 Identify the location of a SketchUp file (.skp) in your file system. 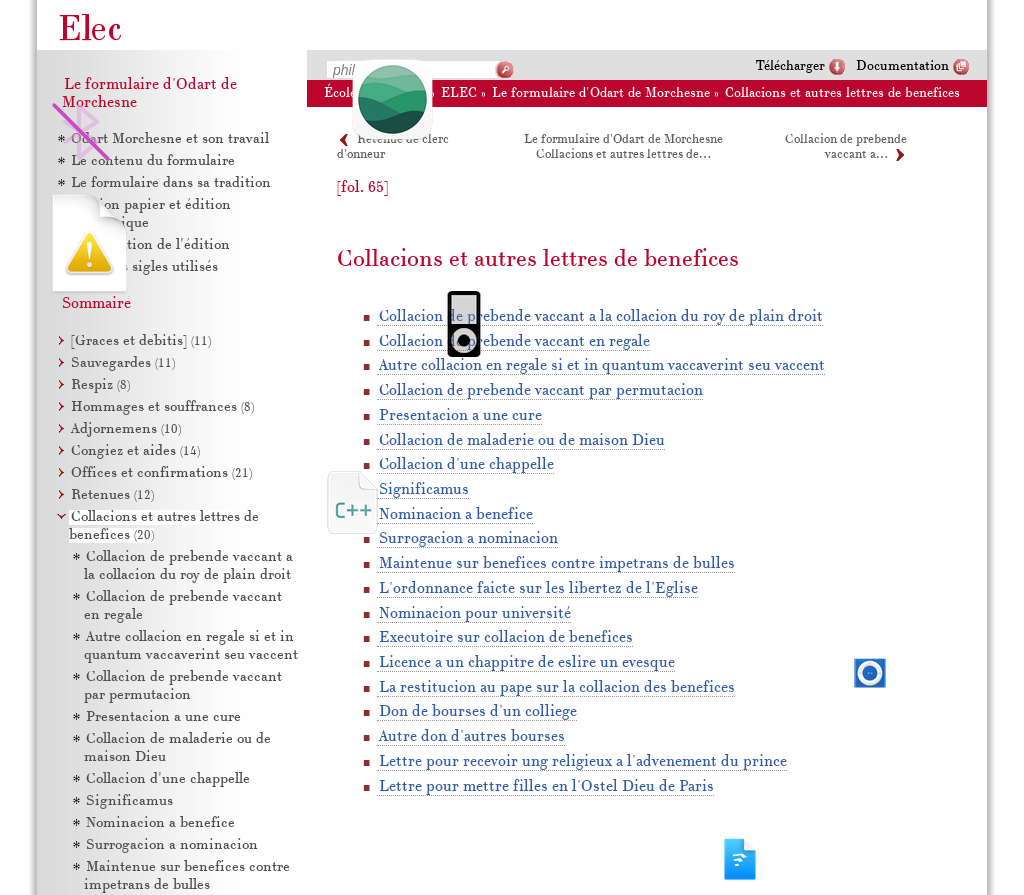
(740, 860).